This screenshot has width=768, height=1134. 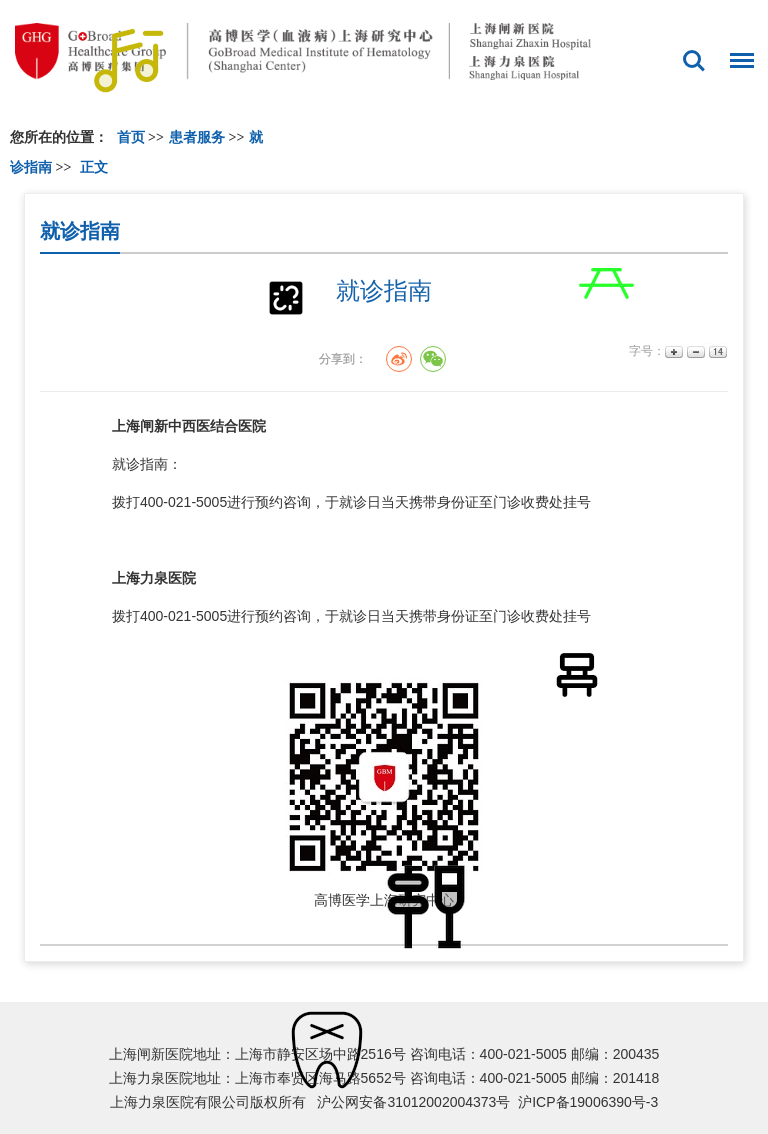 What do you see at coordinates (606, 283) in the screenshot?
I see `find nearby picnic areas` at bounding box center [606, 283].